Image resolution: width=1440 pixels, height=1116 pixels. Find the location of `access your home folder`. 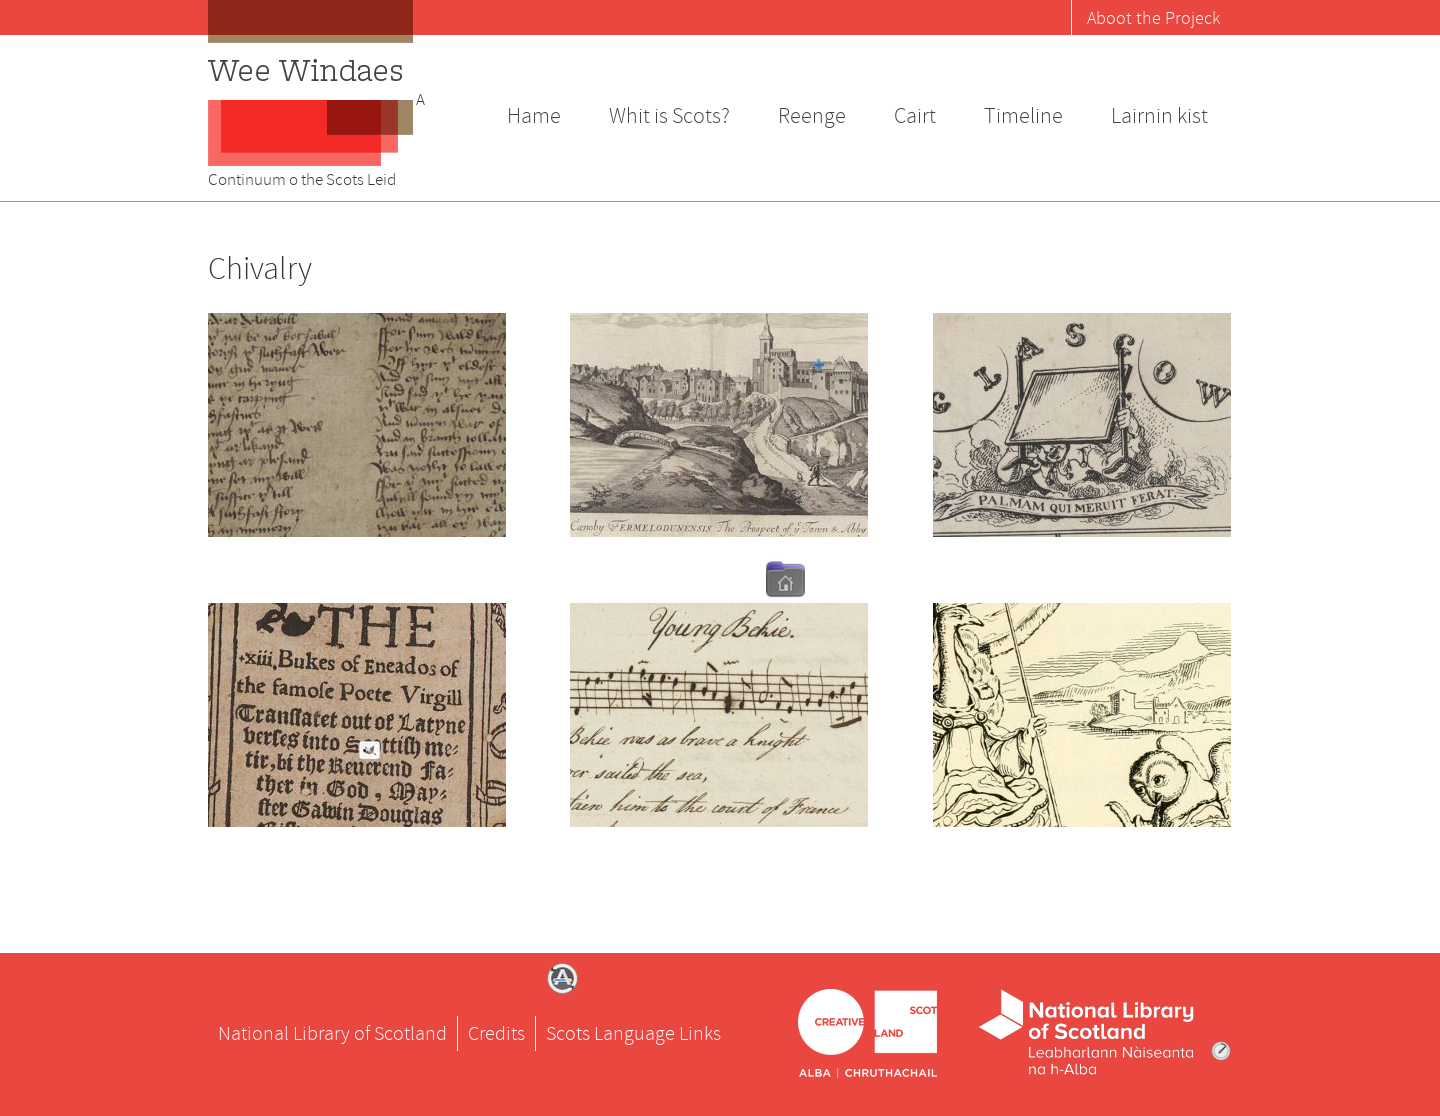

access your home folder is located at coordinates (785, 578).